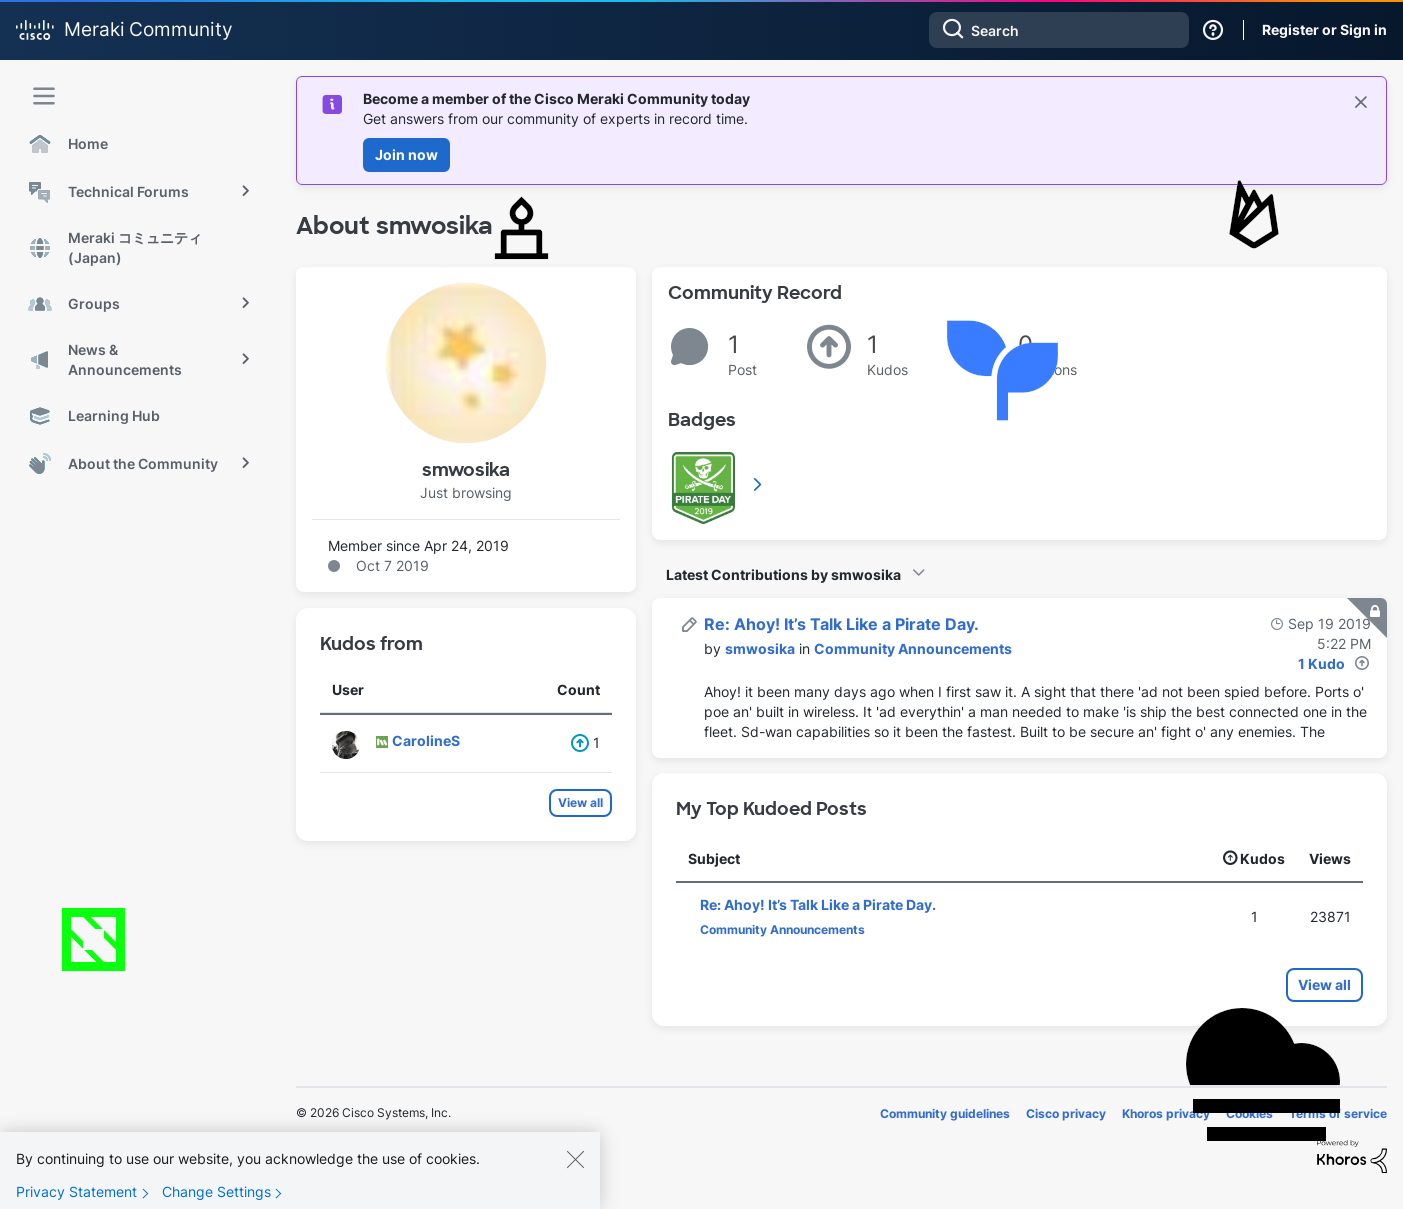  What do you see at coordinates (1263, 1078) in the screenshot?
I see `indicates foggy weather conditions` at bounding box center [1263, 1078].